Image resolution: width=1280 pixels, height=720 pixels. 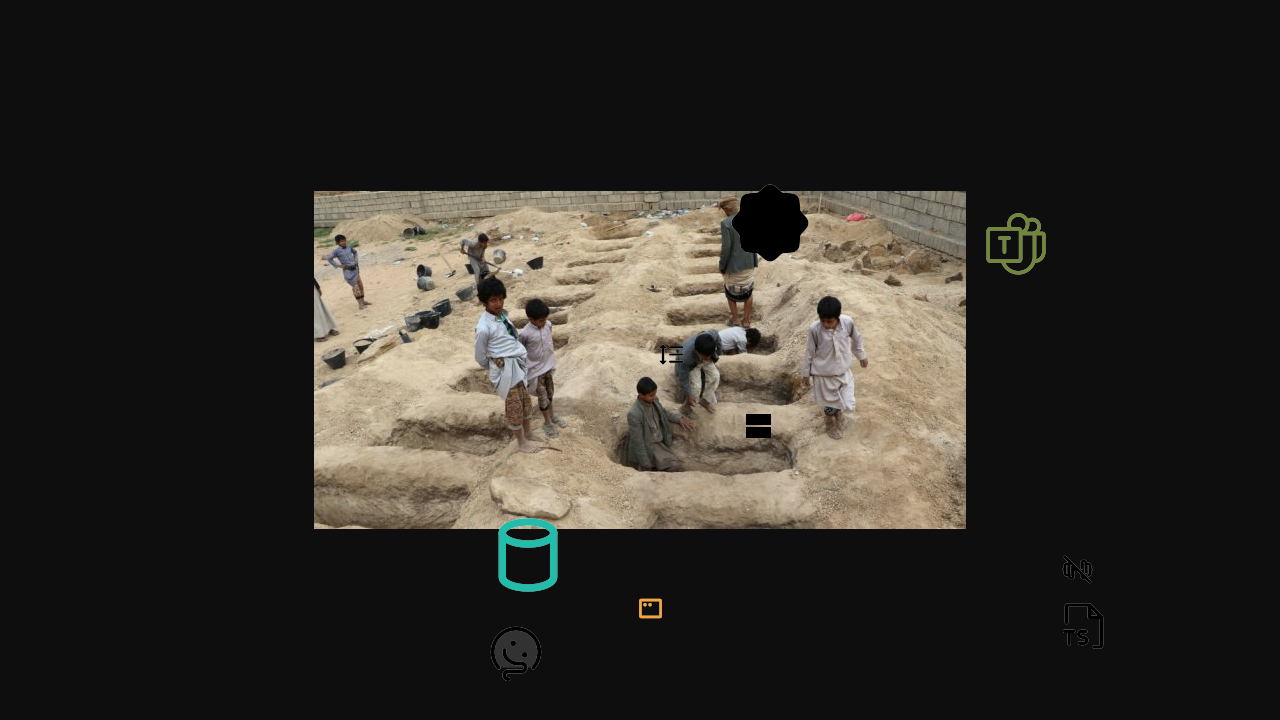 What do you see at coordinates (528, 555) in the screenshot?
I see `access database or storage` at bounding box center [528, 555].